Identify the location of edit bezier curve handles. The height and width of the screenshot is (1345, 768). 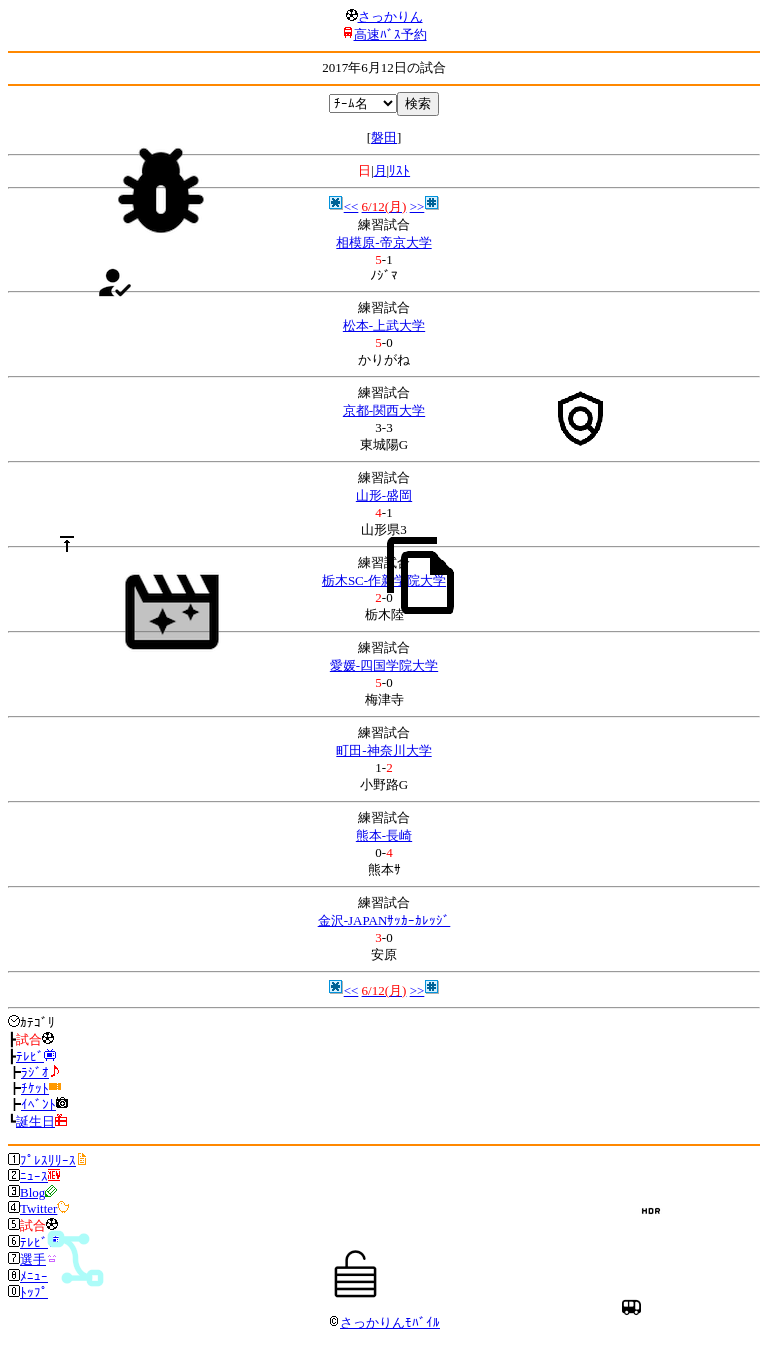
(75, 1258).